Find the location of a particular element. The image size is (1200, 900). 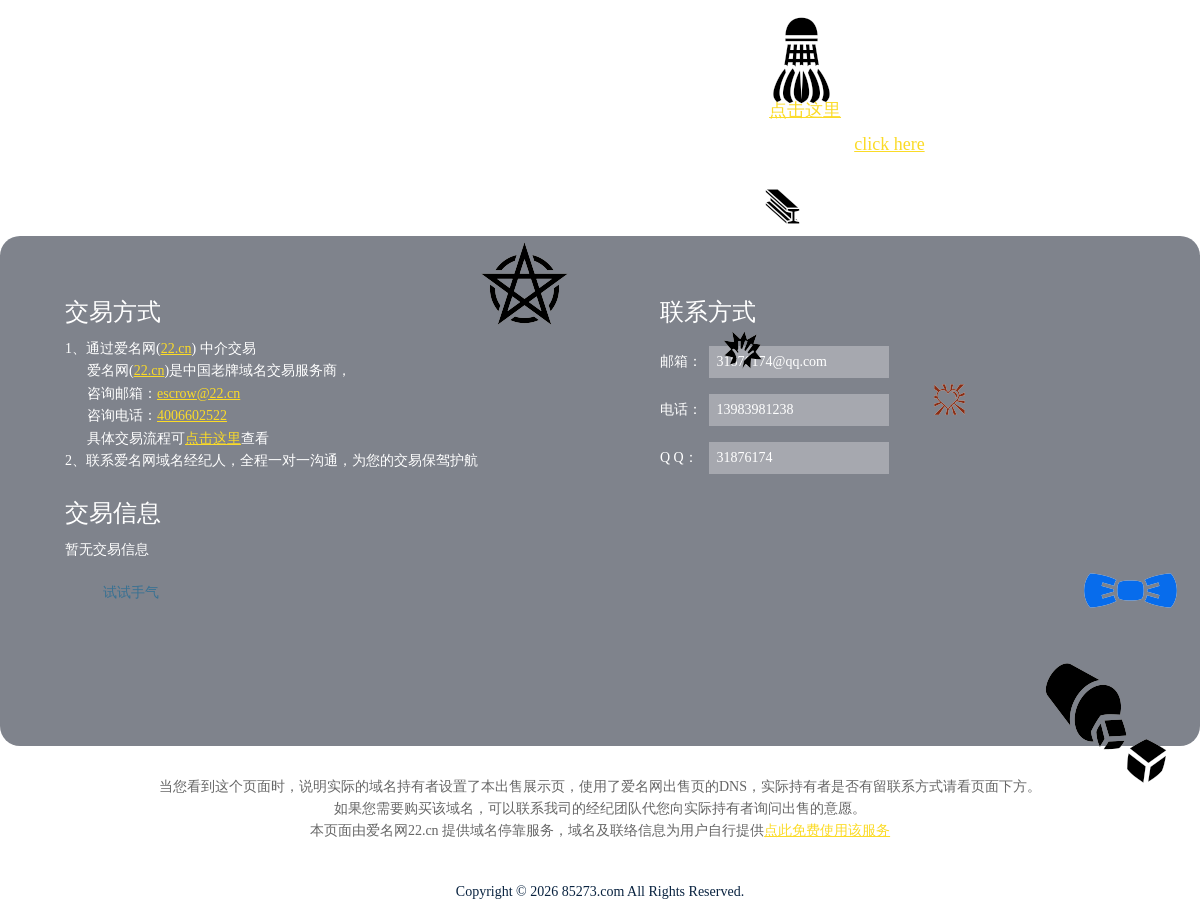

roll the dice or randomize outcome is located at coordinates (1106, 723).